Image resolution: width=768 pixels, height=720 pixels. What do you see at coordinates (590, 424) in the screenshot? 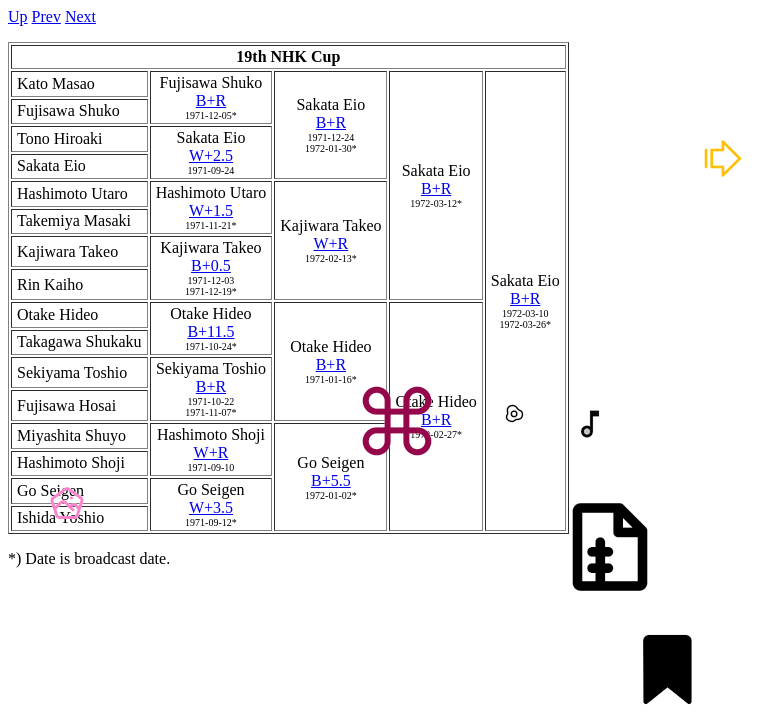
I see `play or access audio content` at bounding box center [590, 424].